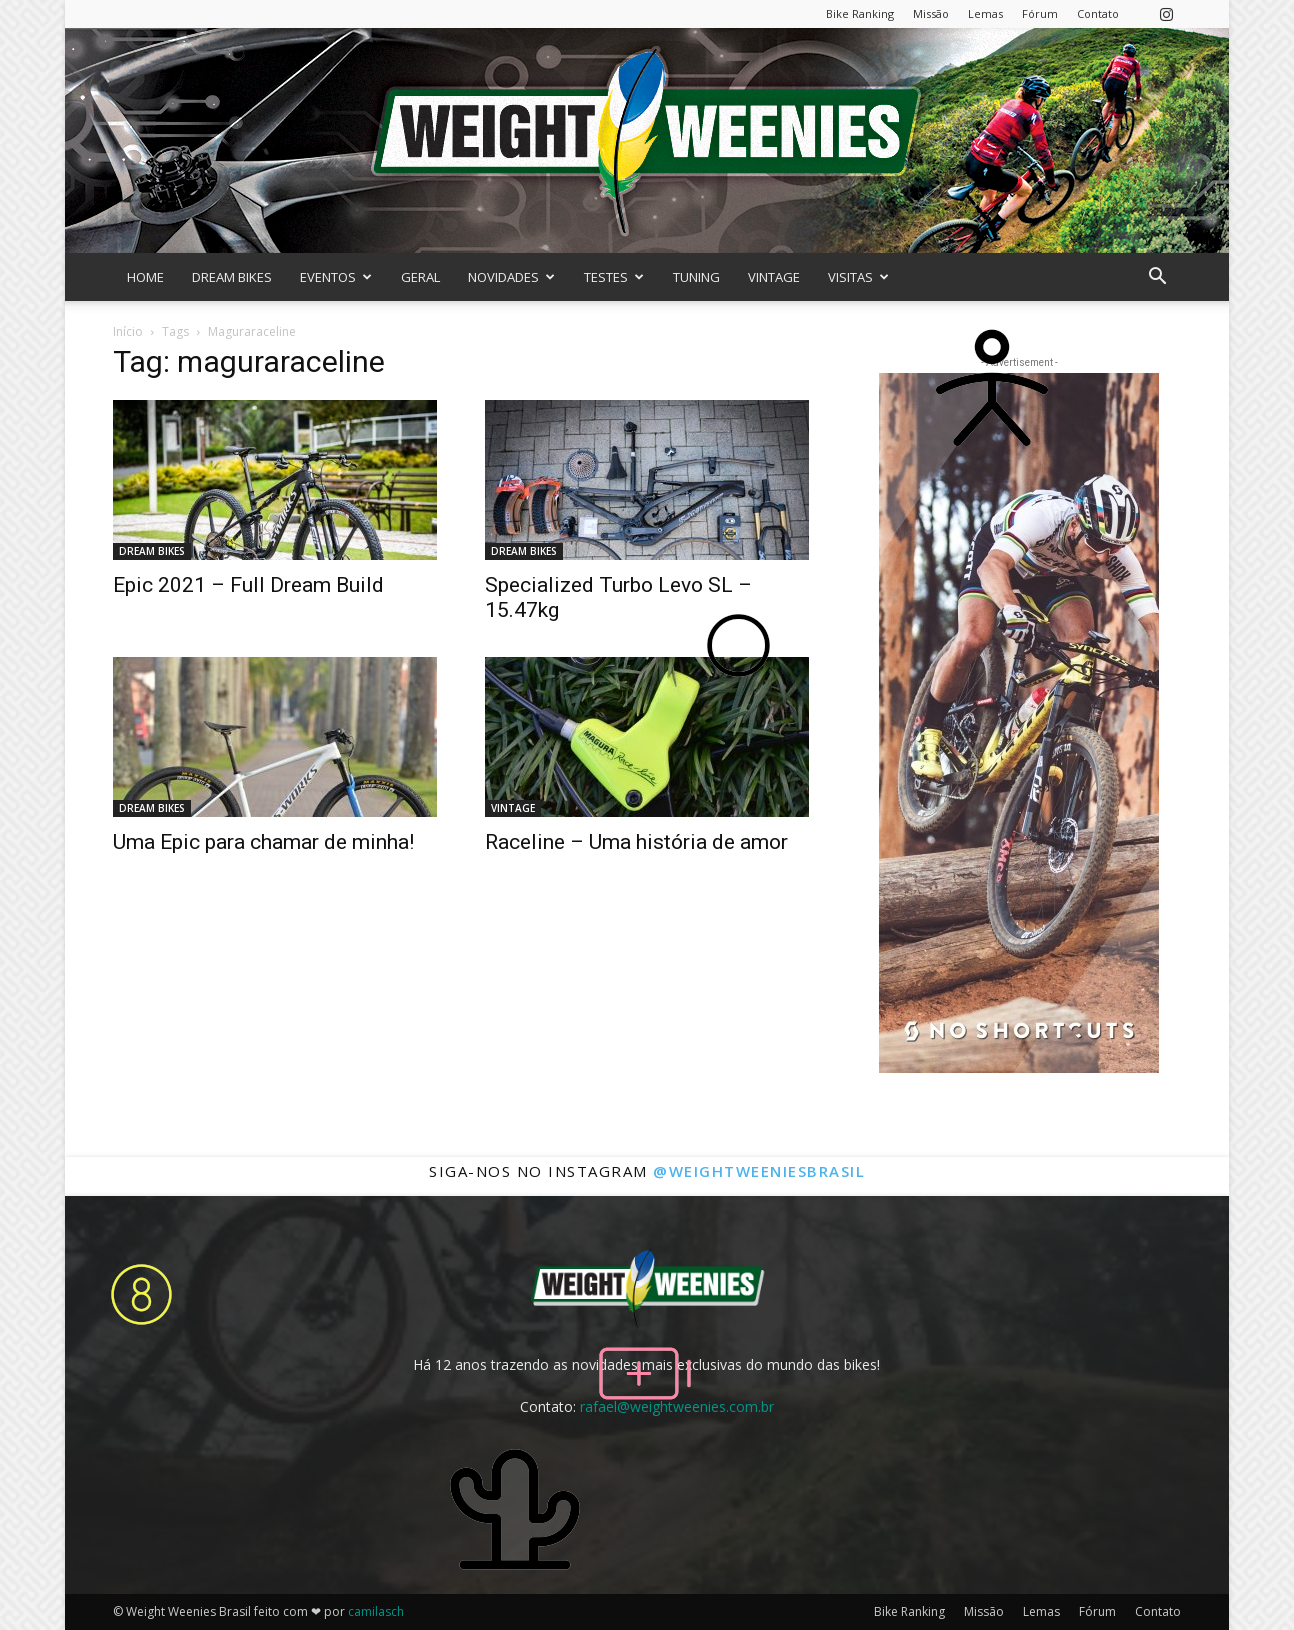 This screenshot has height=1630, width=1294. I want to click on unselected radio button or checkbox option, so click(738, 645).